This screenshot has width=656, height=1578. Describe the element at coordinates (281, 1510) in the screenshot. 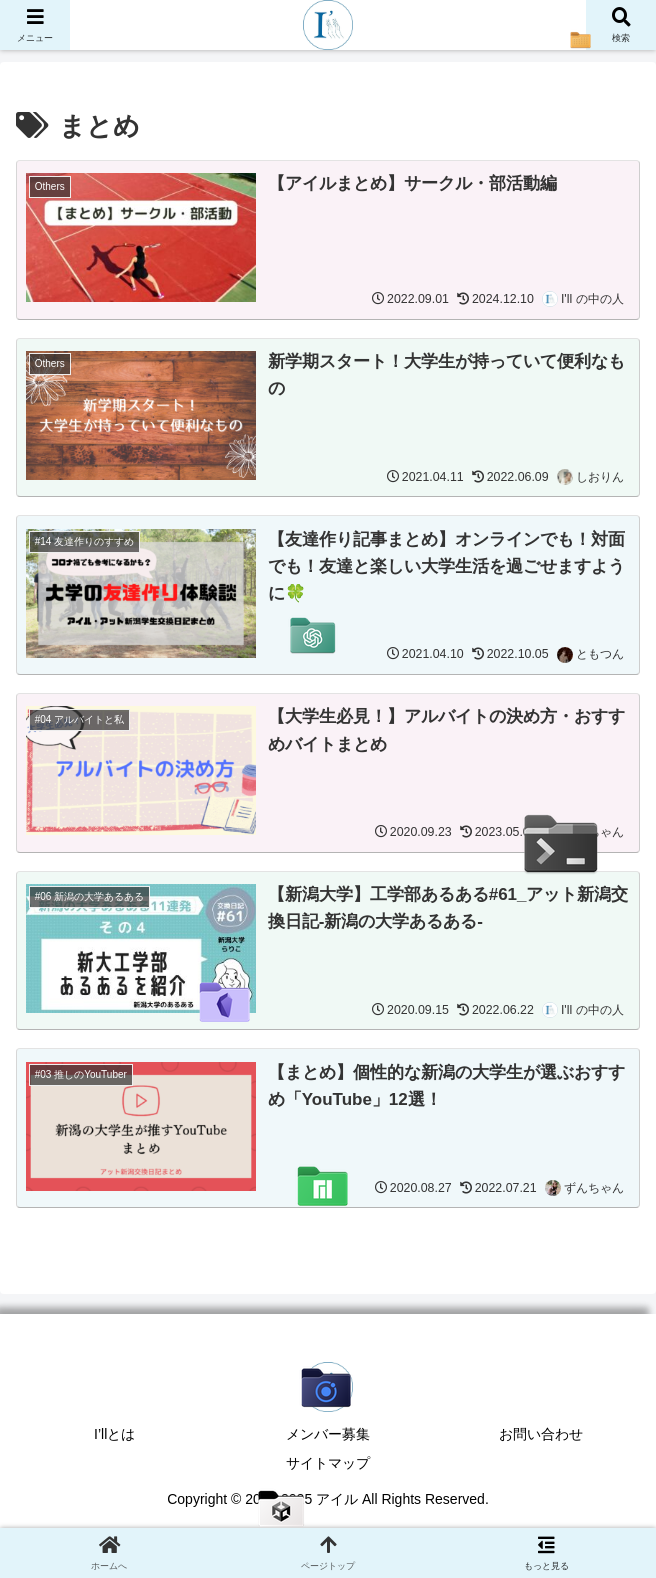

I see `open unity game engine project files` at that location.